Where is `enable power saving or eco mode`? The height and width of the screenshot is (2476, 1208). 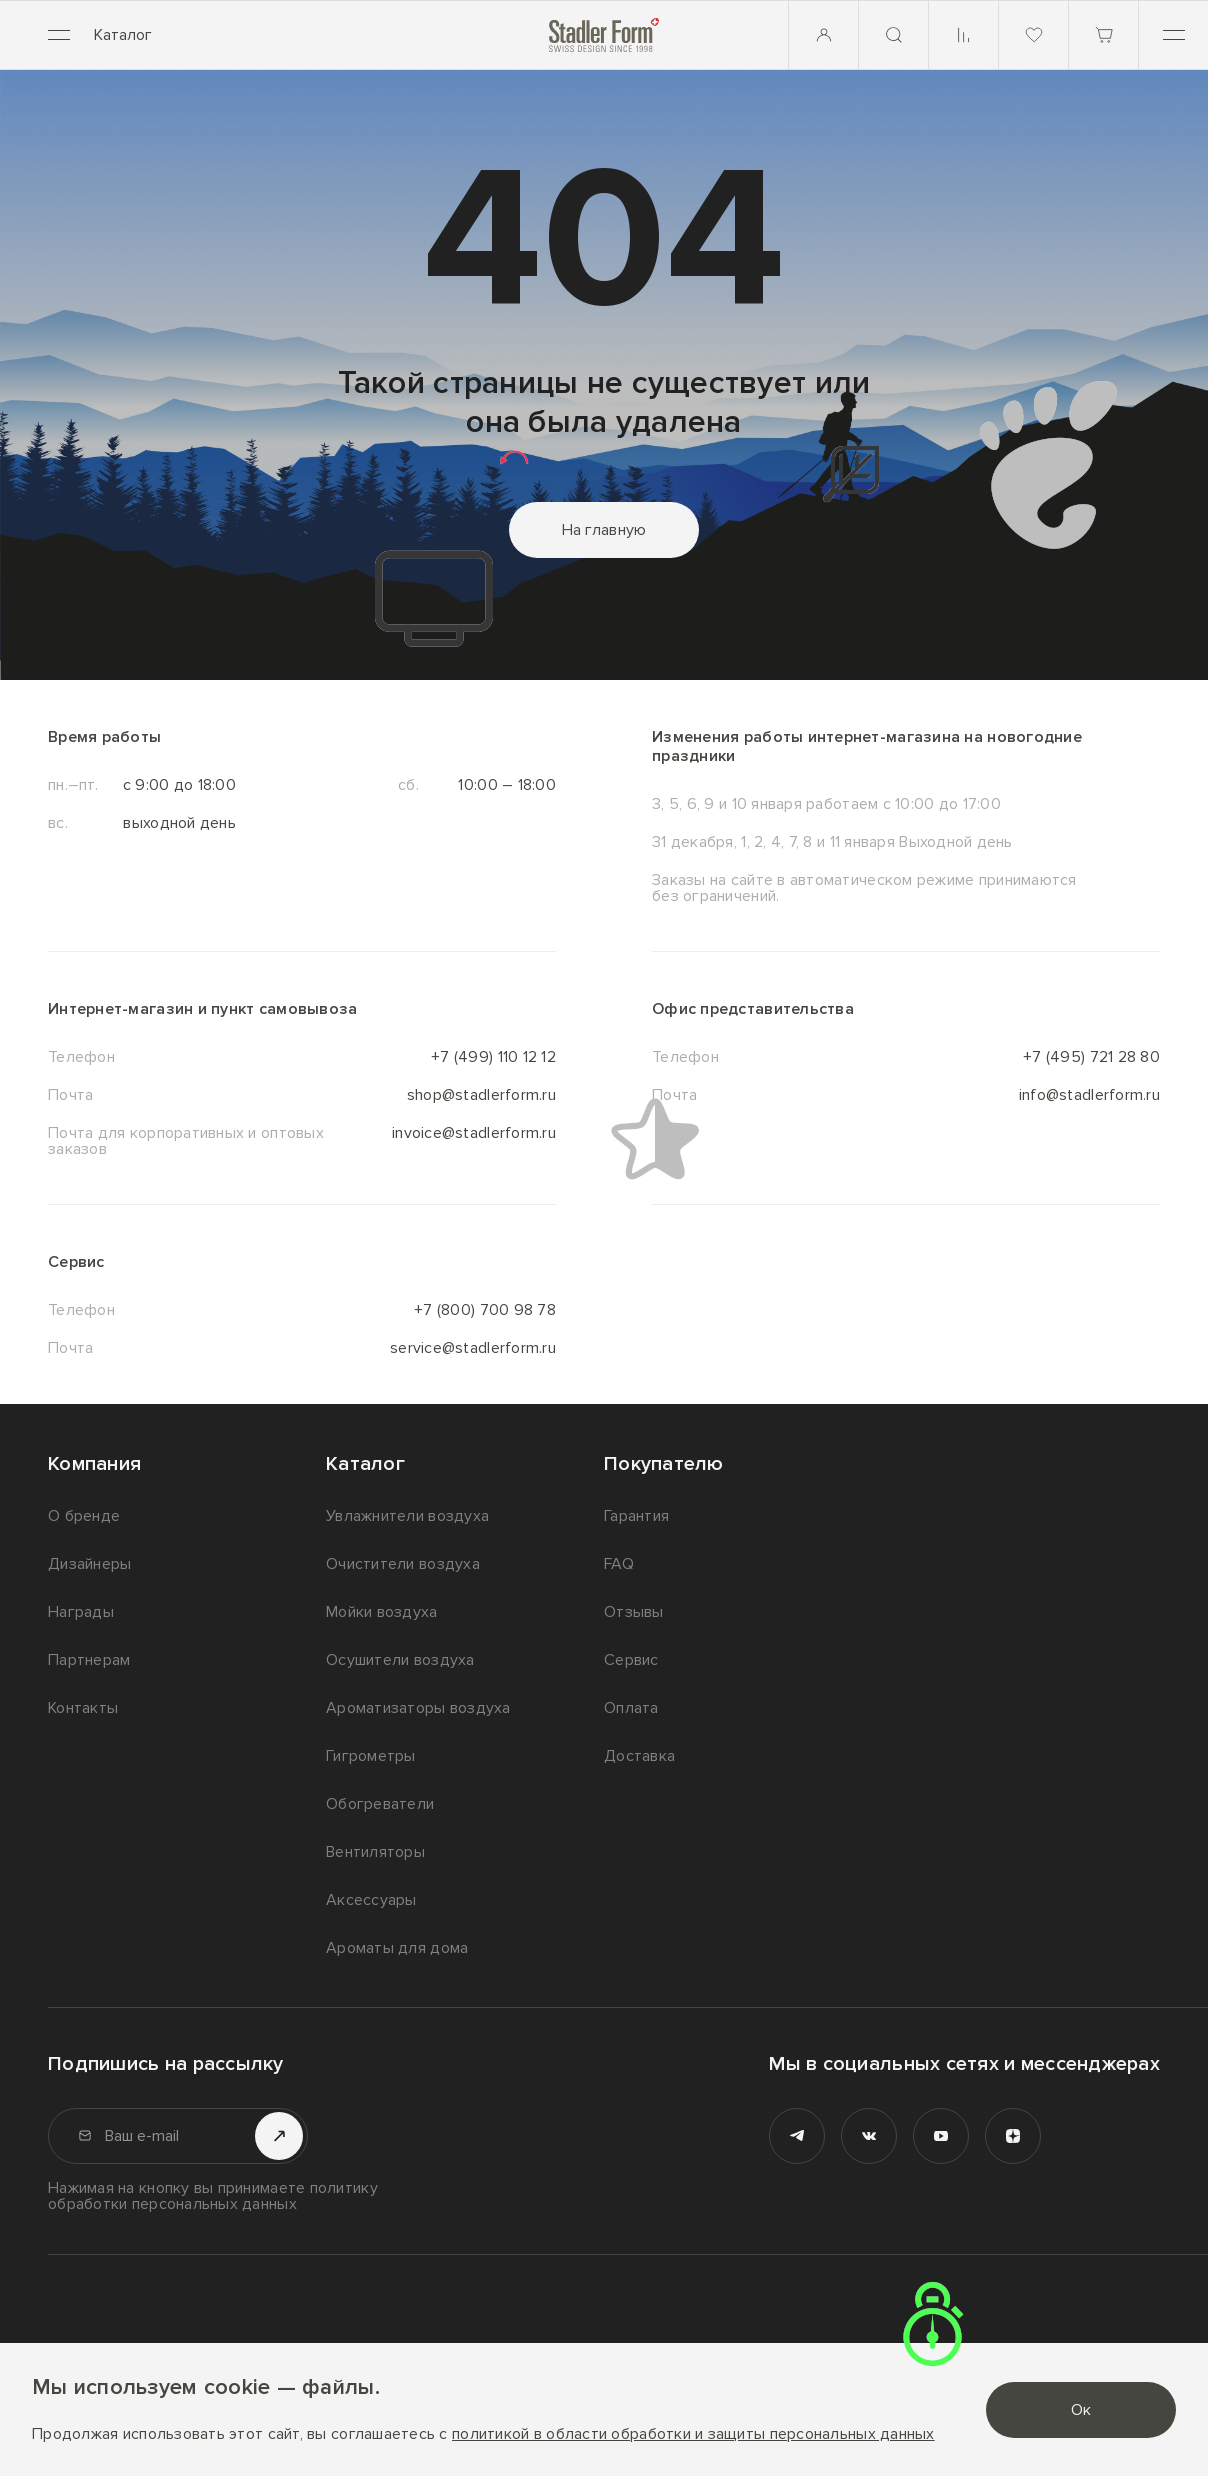
enable power saving or eco mode is located at coordinates (851, 474).